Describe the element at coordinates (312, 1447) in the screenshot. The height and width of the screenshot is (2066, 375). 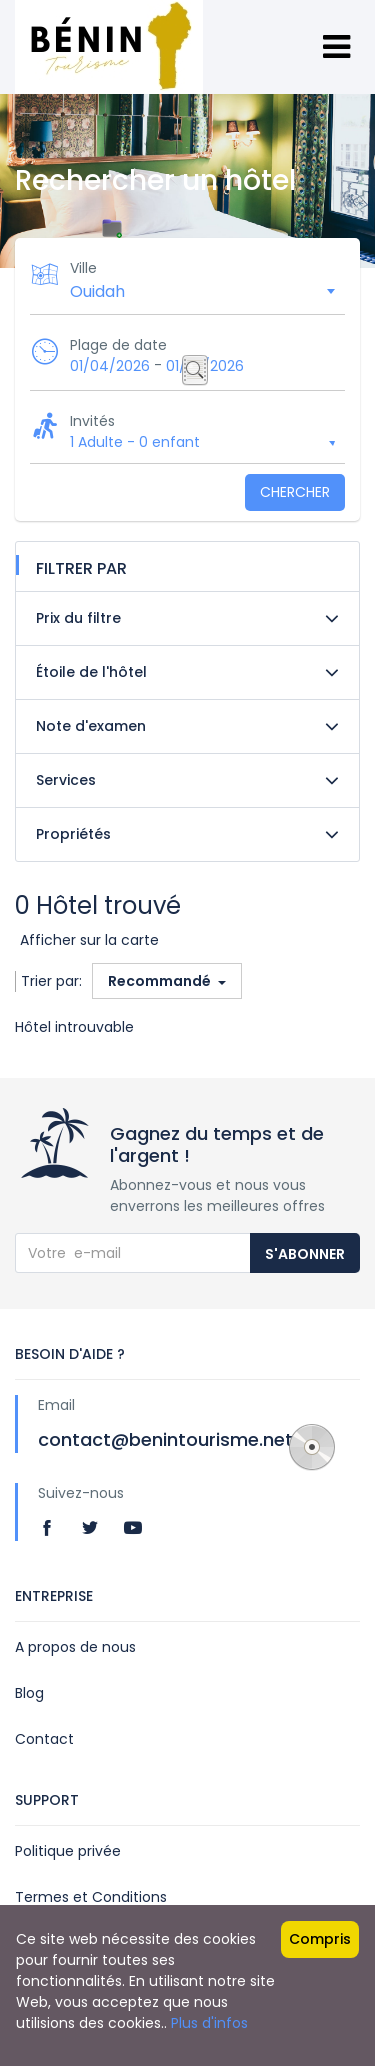
I see `access DVD-RW drive or disc` at that location.